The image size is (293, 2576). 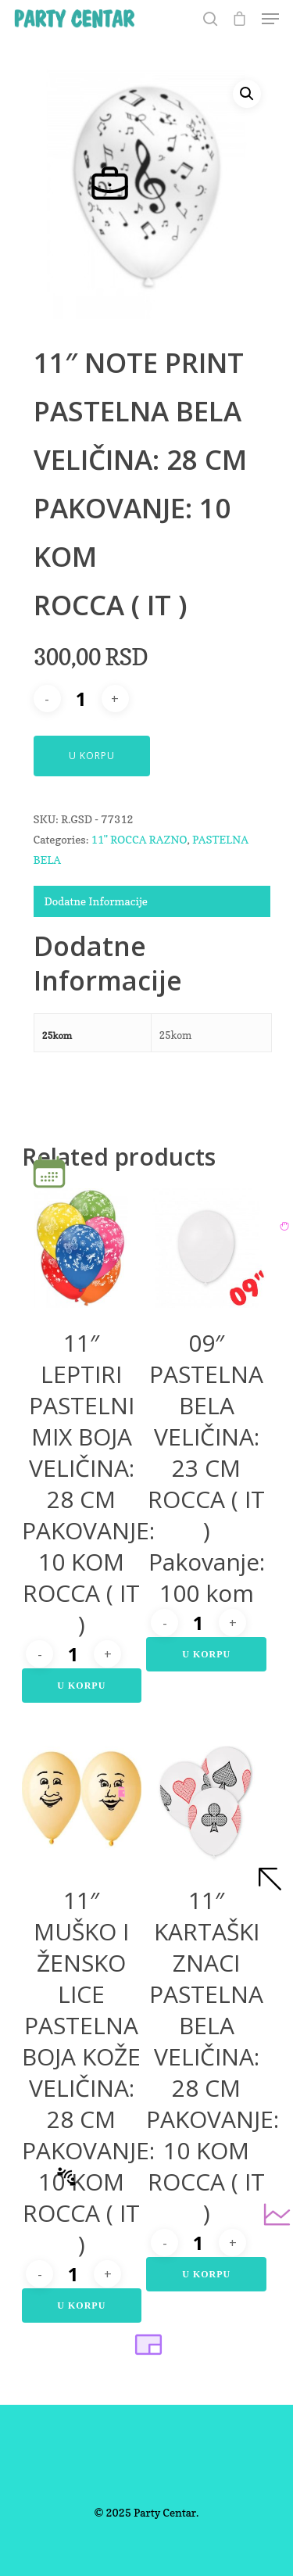 What do you see at coordinates (277, 2214) in the screenshot?
I see `view analytics or statistics` at bounding box center [277, 2214].